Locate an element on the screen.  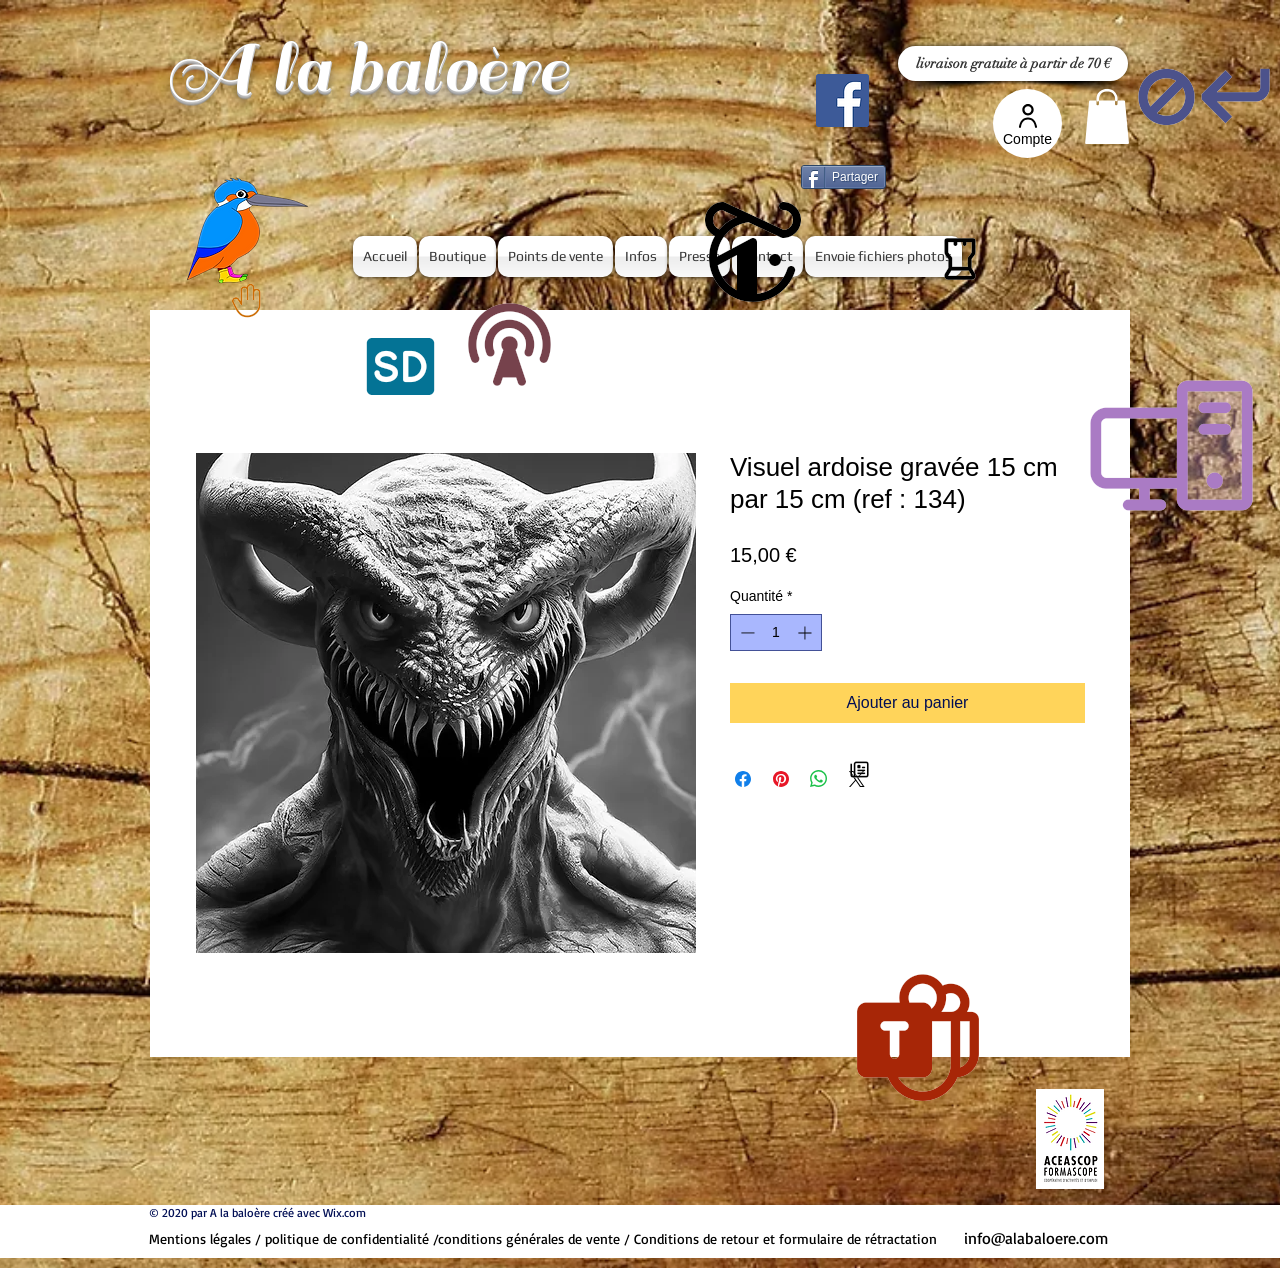
view news or articles is located at coordinates (859, 769).